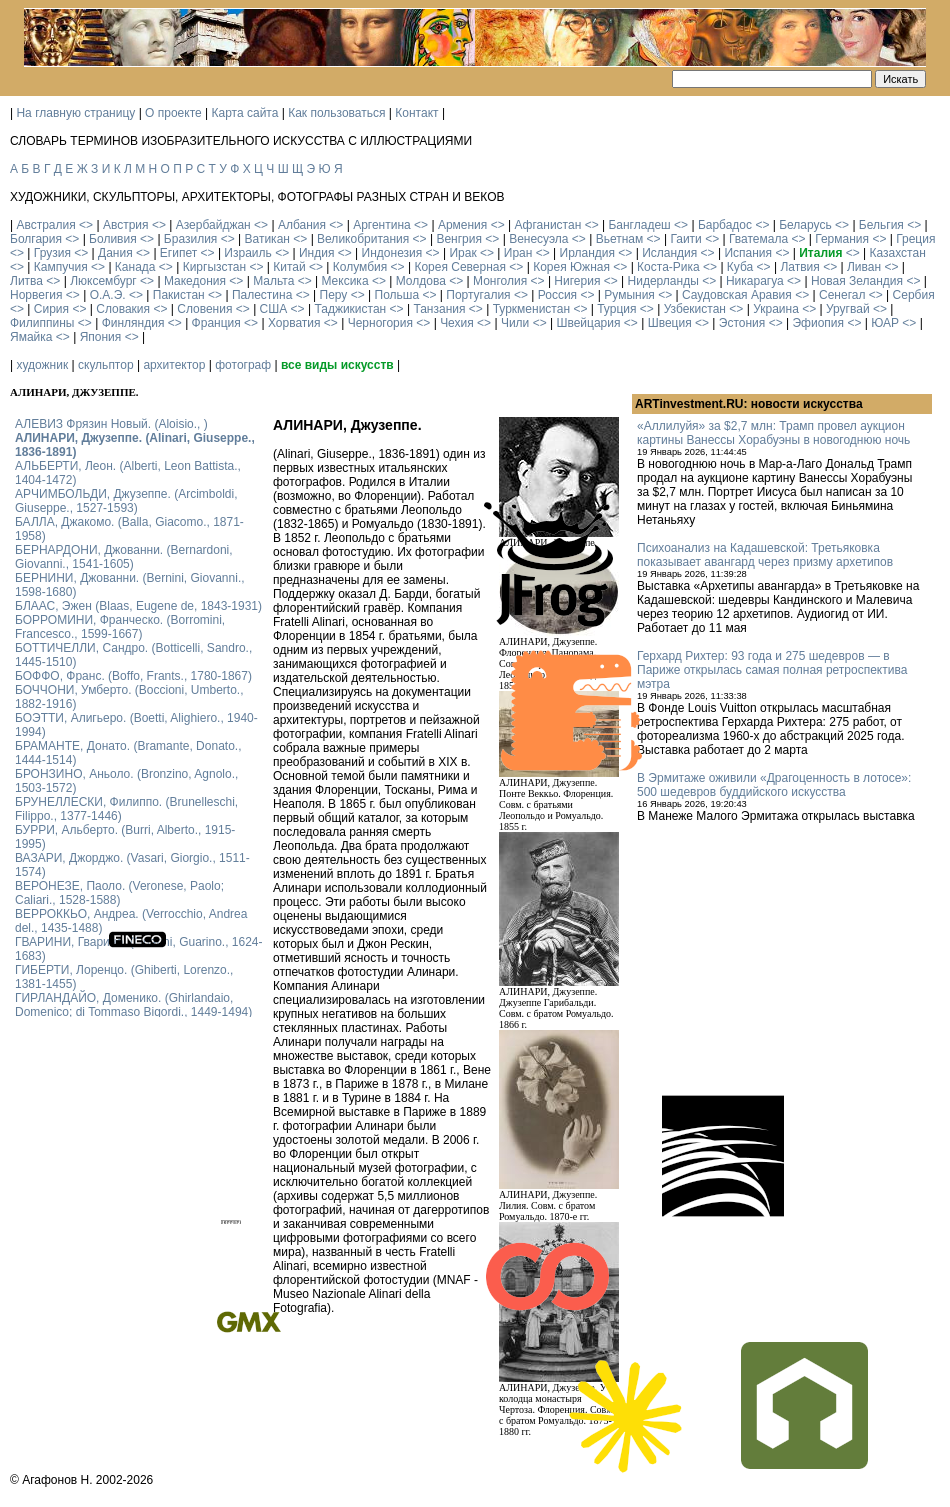 This screenshot has height=1507, width=950. I want to click on open LMMS digital audio workstation, so click(804, 1405).